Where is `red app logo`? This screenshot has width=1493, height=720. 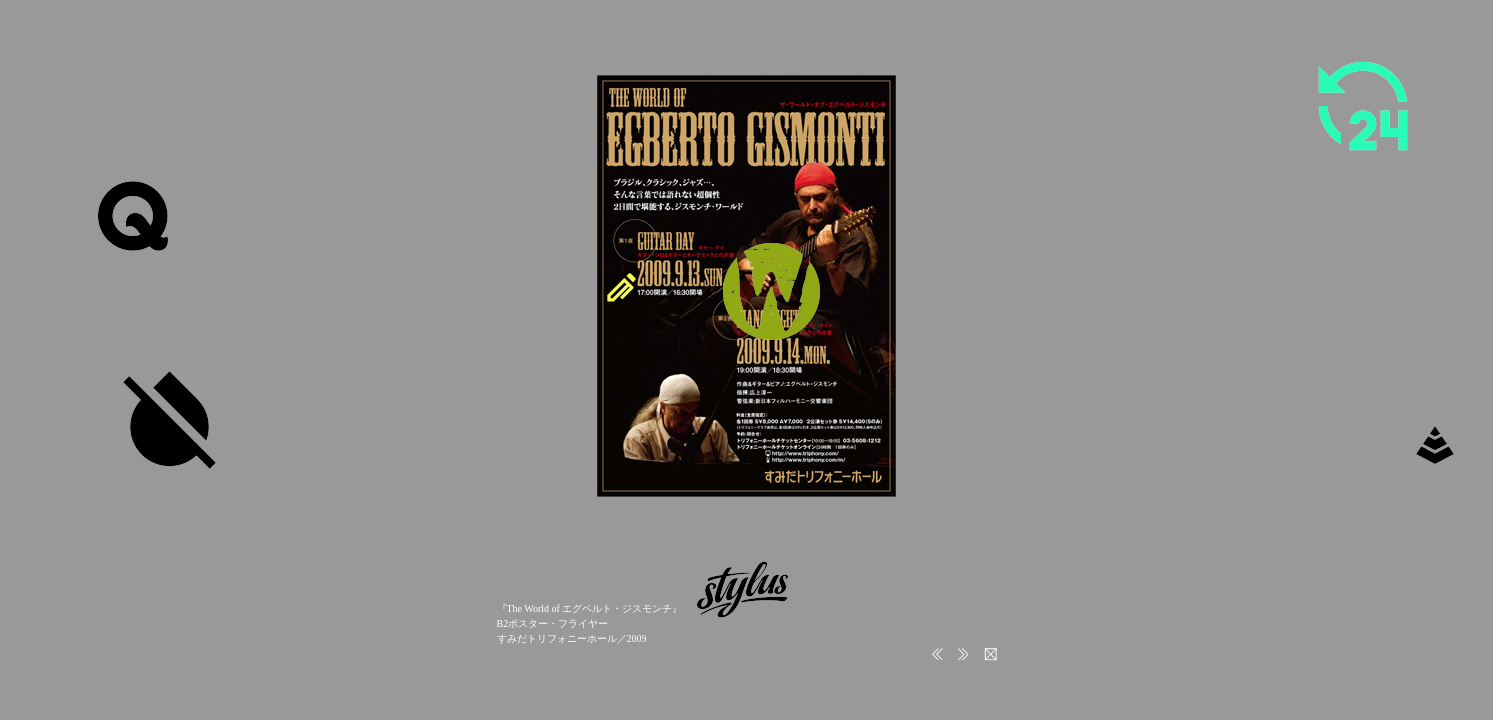
red app logo is located at coordinates (1435, 445).